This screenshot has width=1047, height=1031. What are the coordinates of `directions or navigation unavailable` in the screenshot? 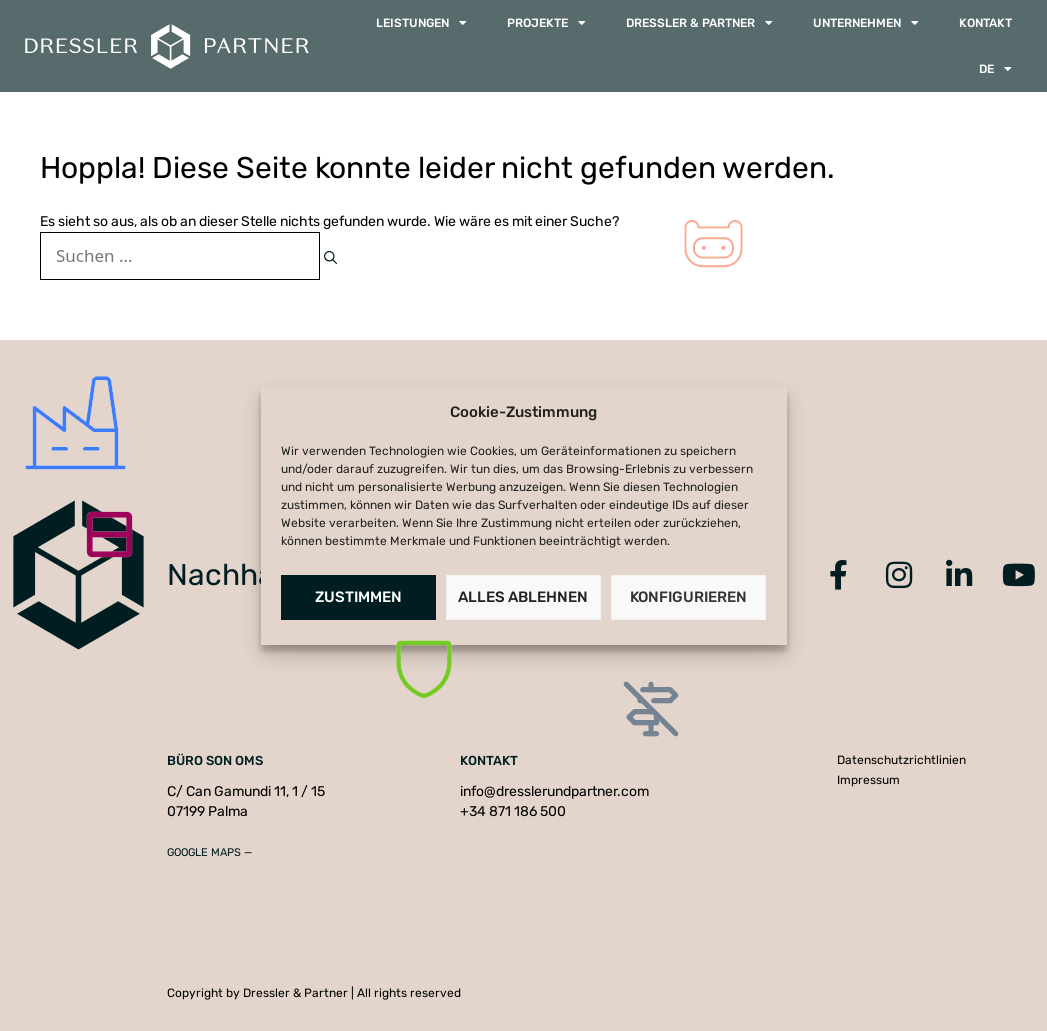 It's located at (651, 709).